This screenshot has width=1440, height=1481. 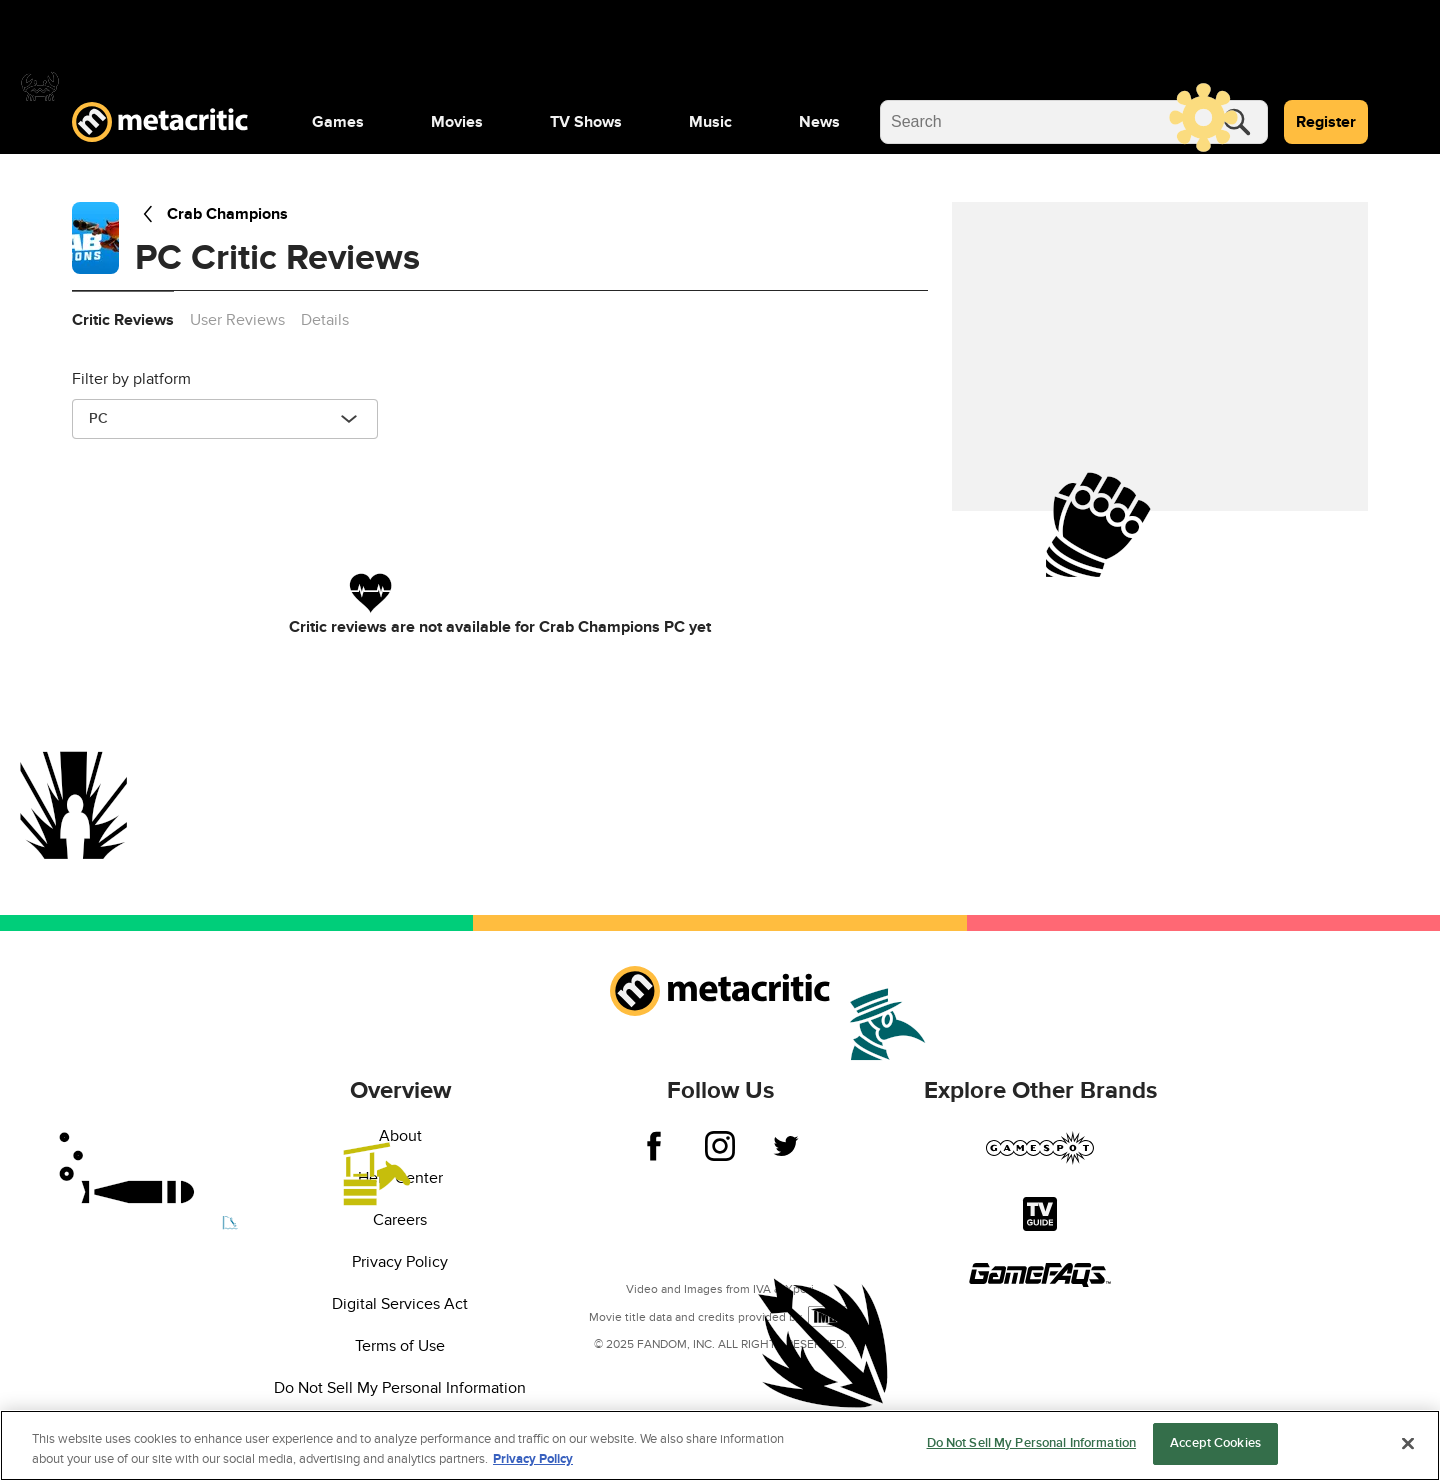 I want to click on launch torpedo attack in naval combat game, so click(x=126, y=1192).